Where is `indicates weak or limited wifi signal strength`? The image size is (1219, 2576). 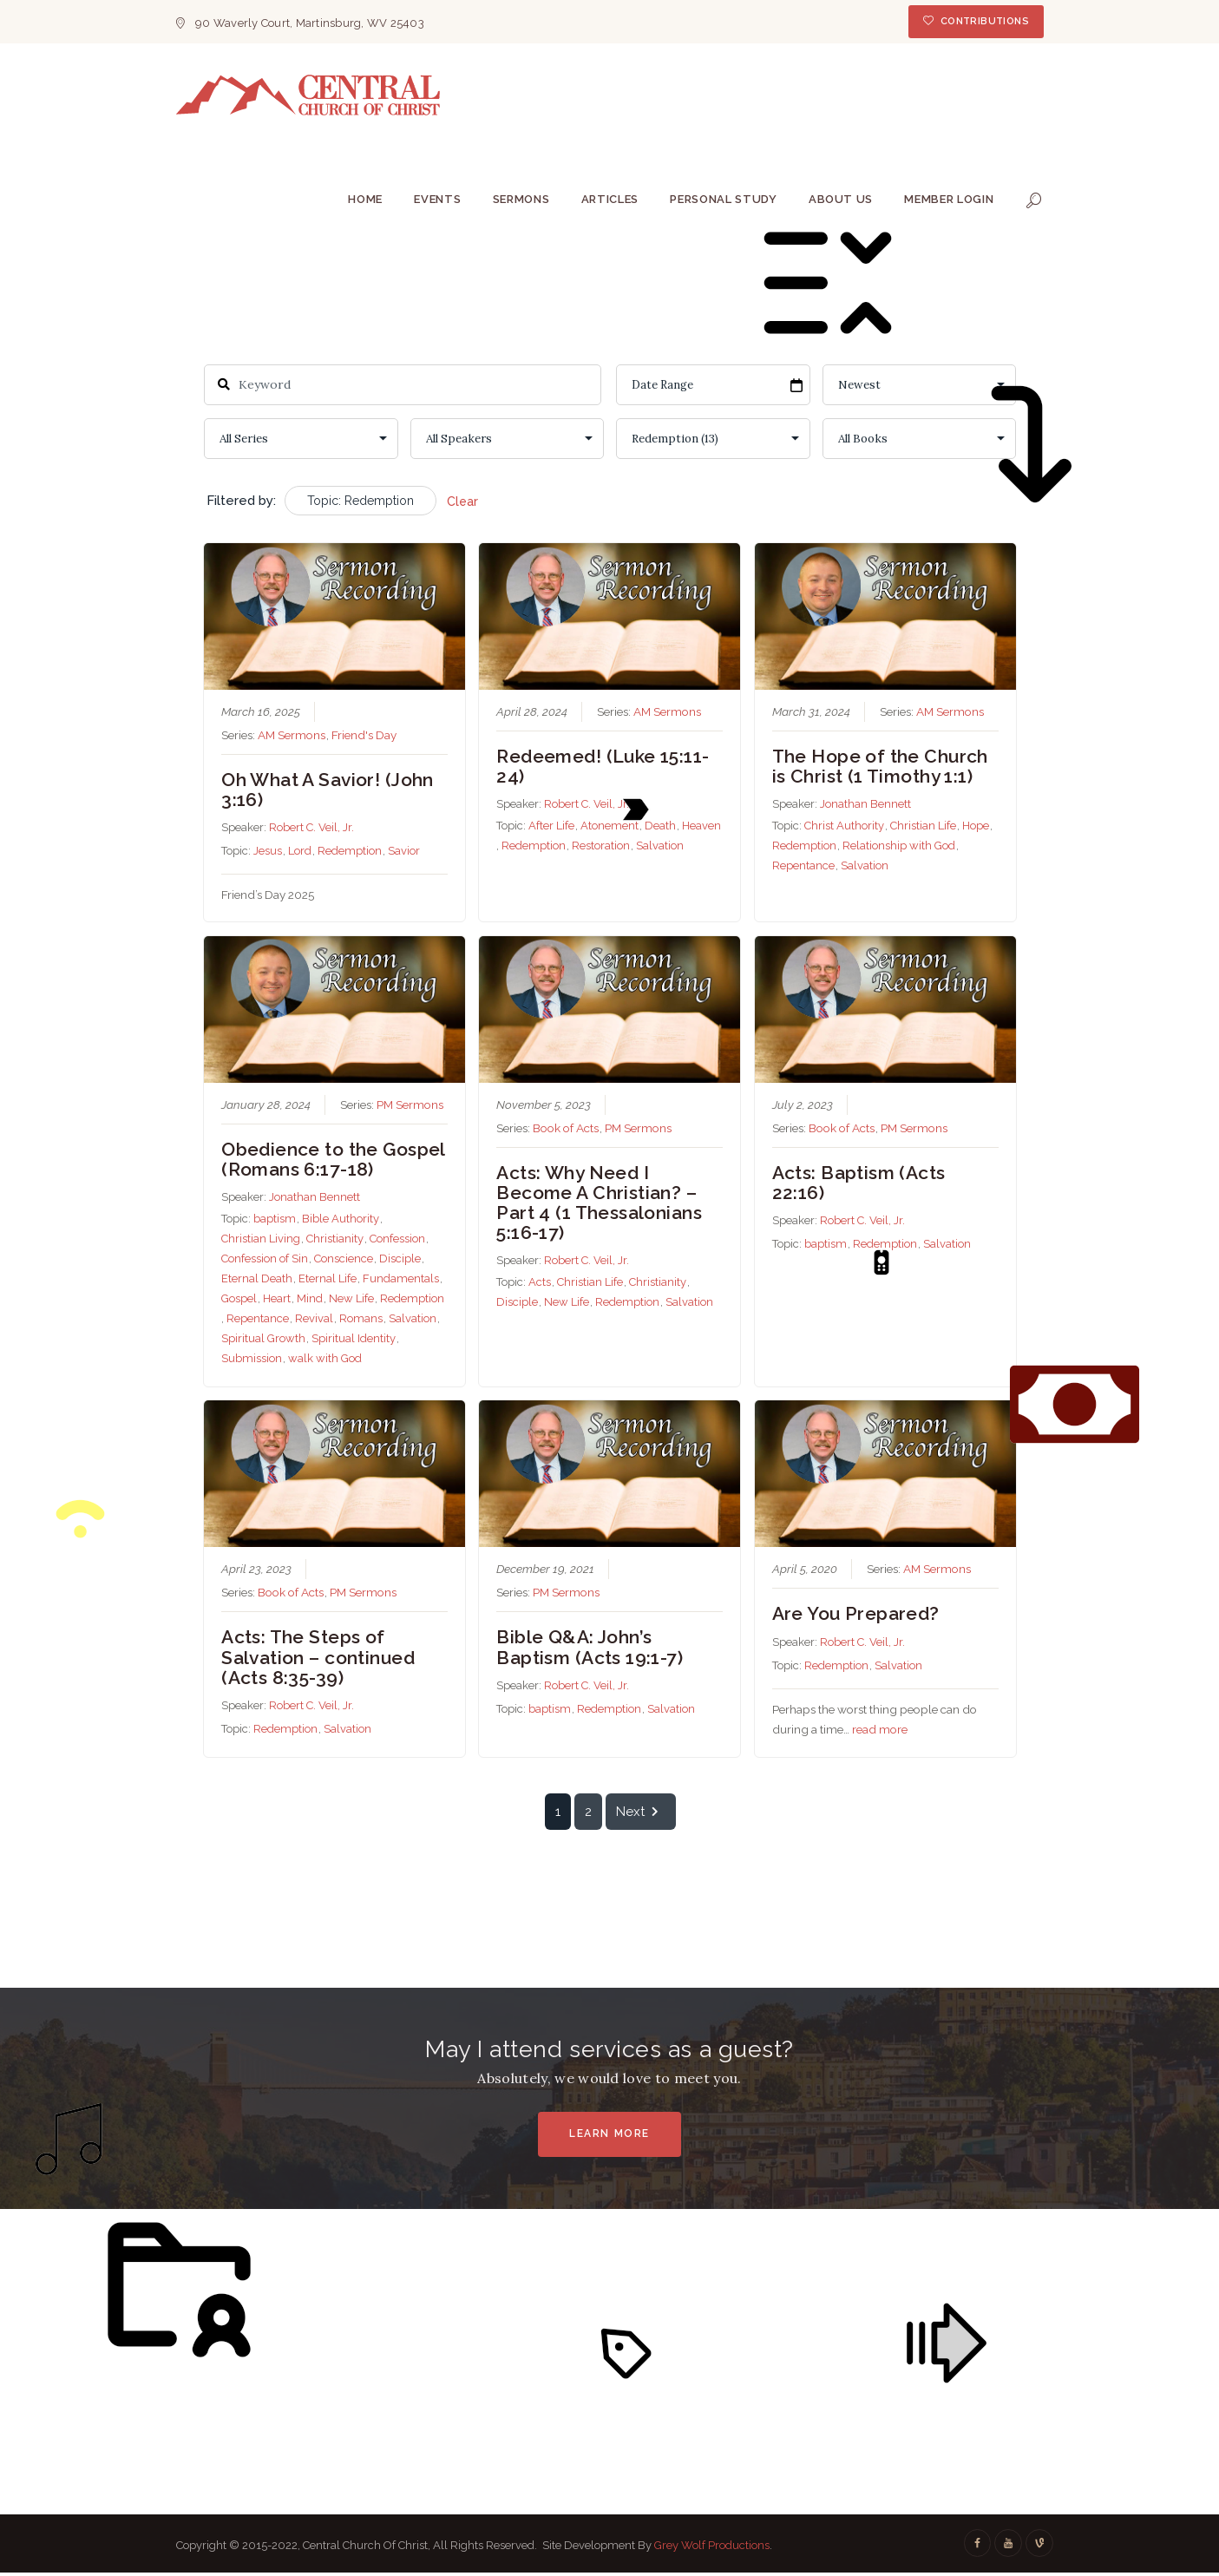 indicates weak or limited wifi signal strength is located at coordinates (80, 1493).